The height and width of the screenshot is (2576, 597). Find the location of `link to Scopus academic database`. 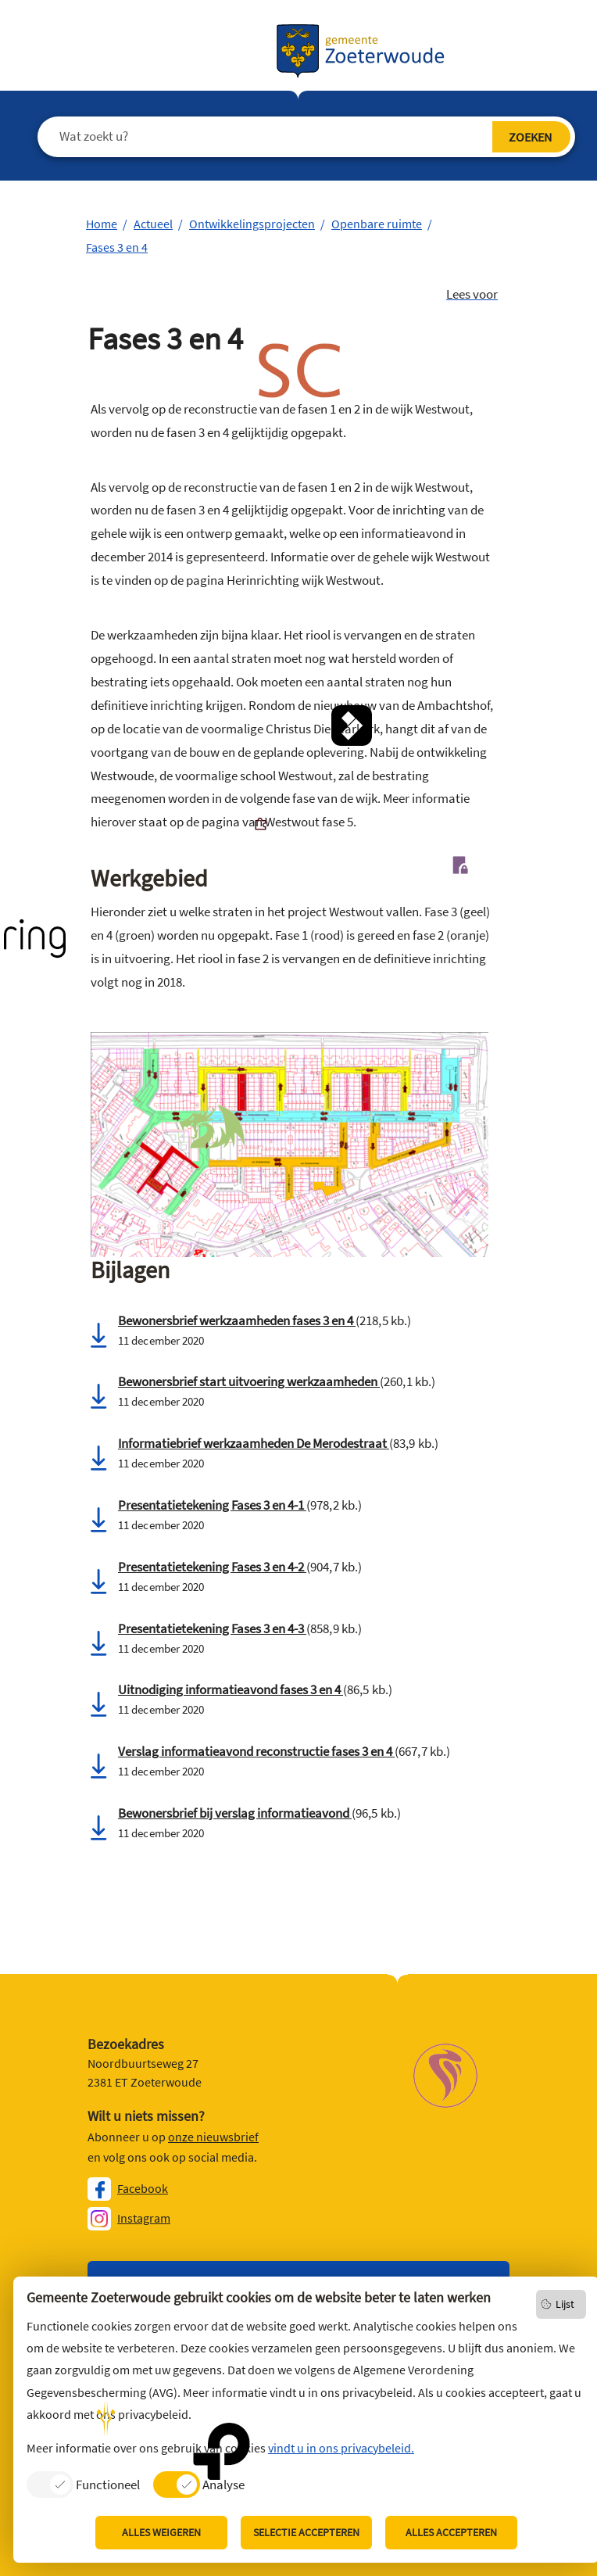

link to Scopus academic database is located at coordinates (299, 371).